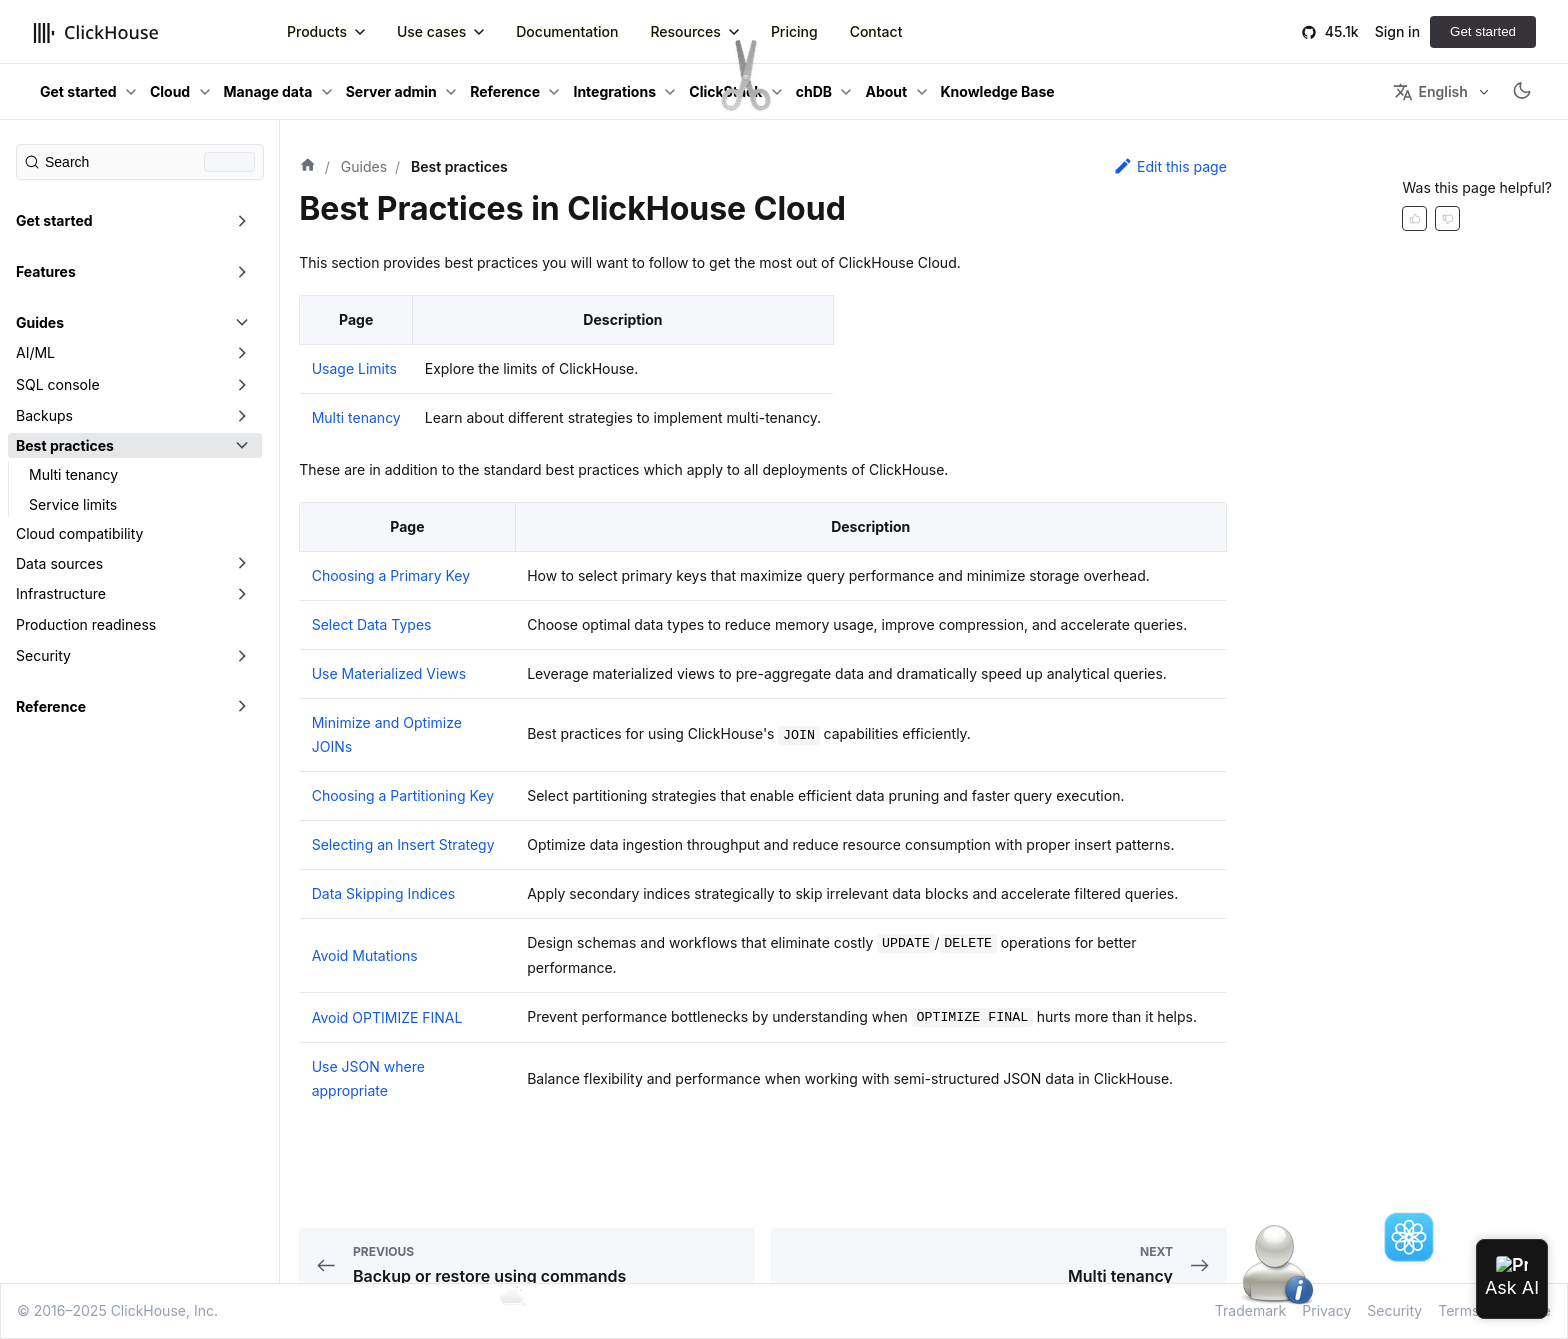 The height and width of the screenshot is (1339, 1568). Describe the element at coordinates (1276, 1266) in the screenshot. I see `view user profile information` at that location.